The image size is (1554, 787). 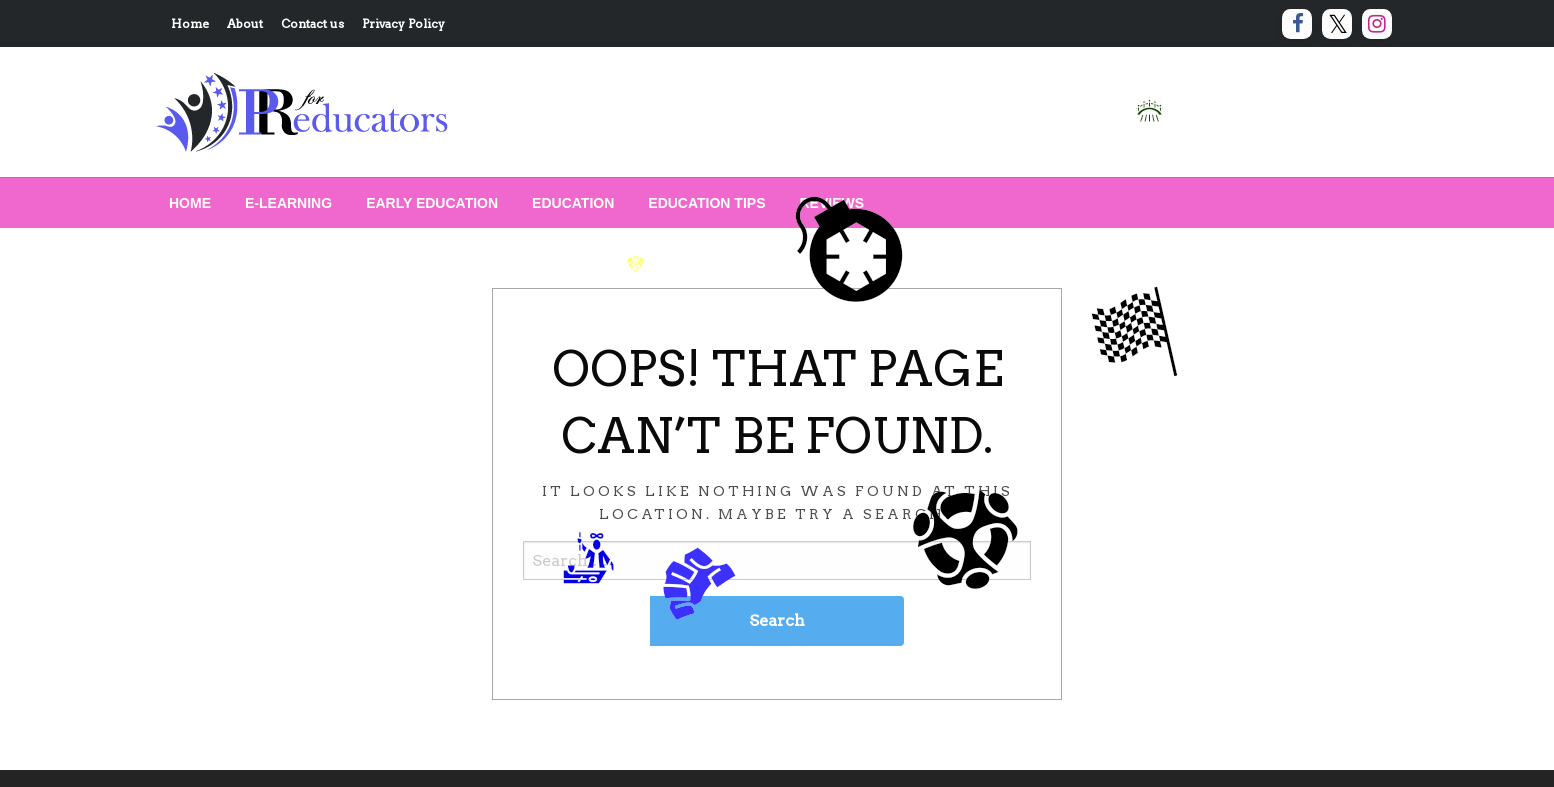 I want to click on indicates a multi-attack or combo ability in a game, so click(x=965, y=539).